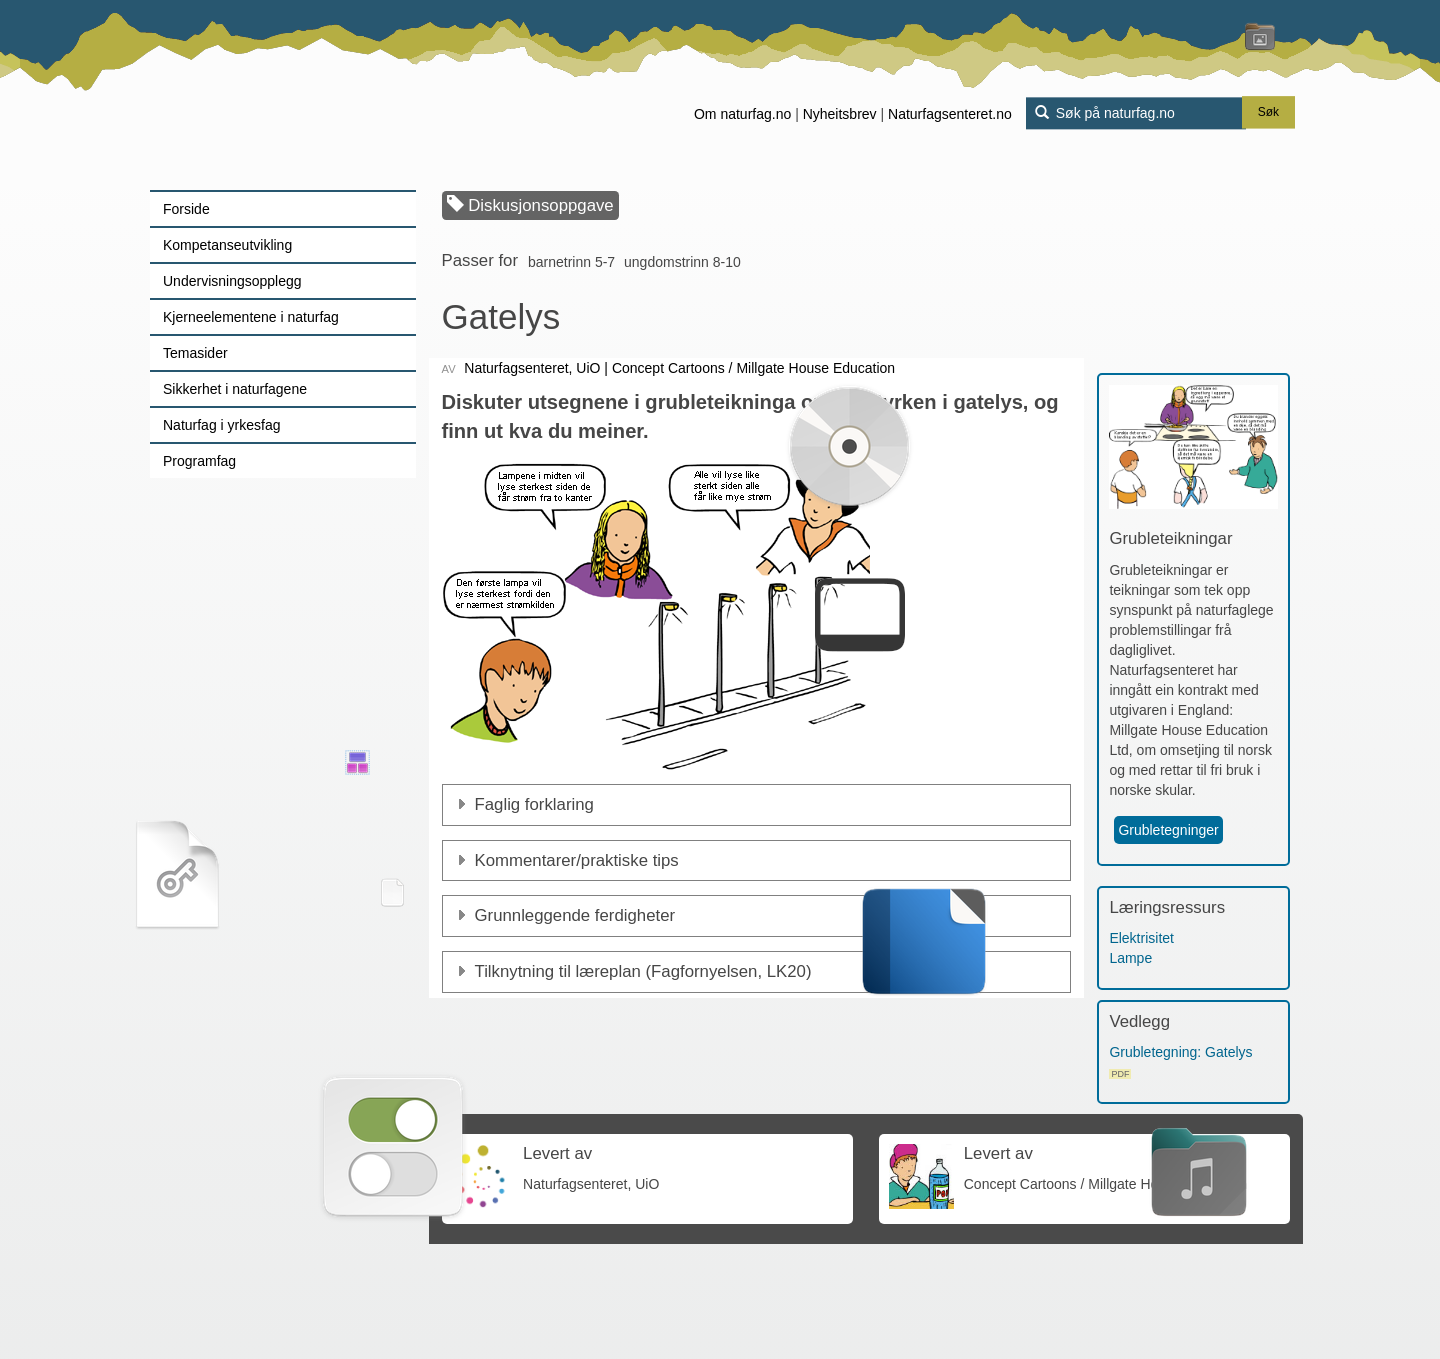  I want to click on slack authentication or login key, so click(177, 876).